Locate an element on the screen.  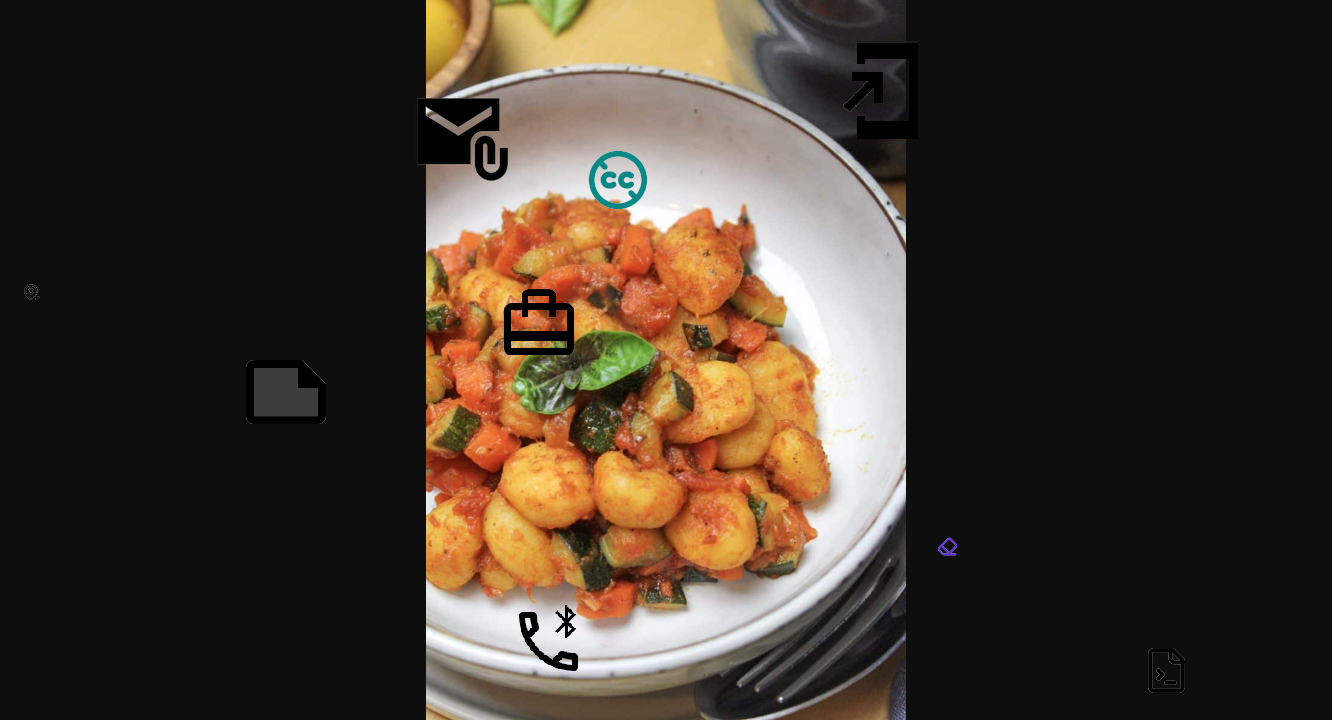
erase or clear content is located at coordinates (947, 546).